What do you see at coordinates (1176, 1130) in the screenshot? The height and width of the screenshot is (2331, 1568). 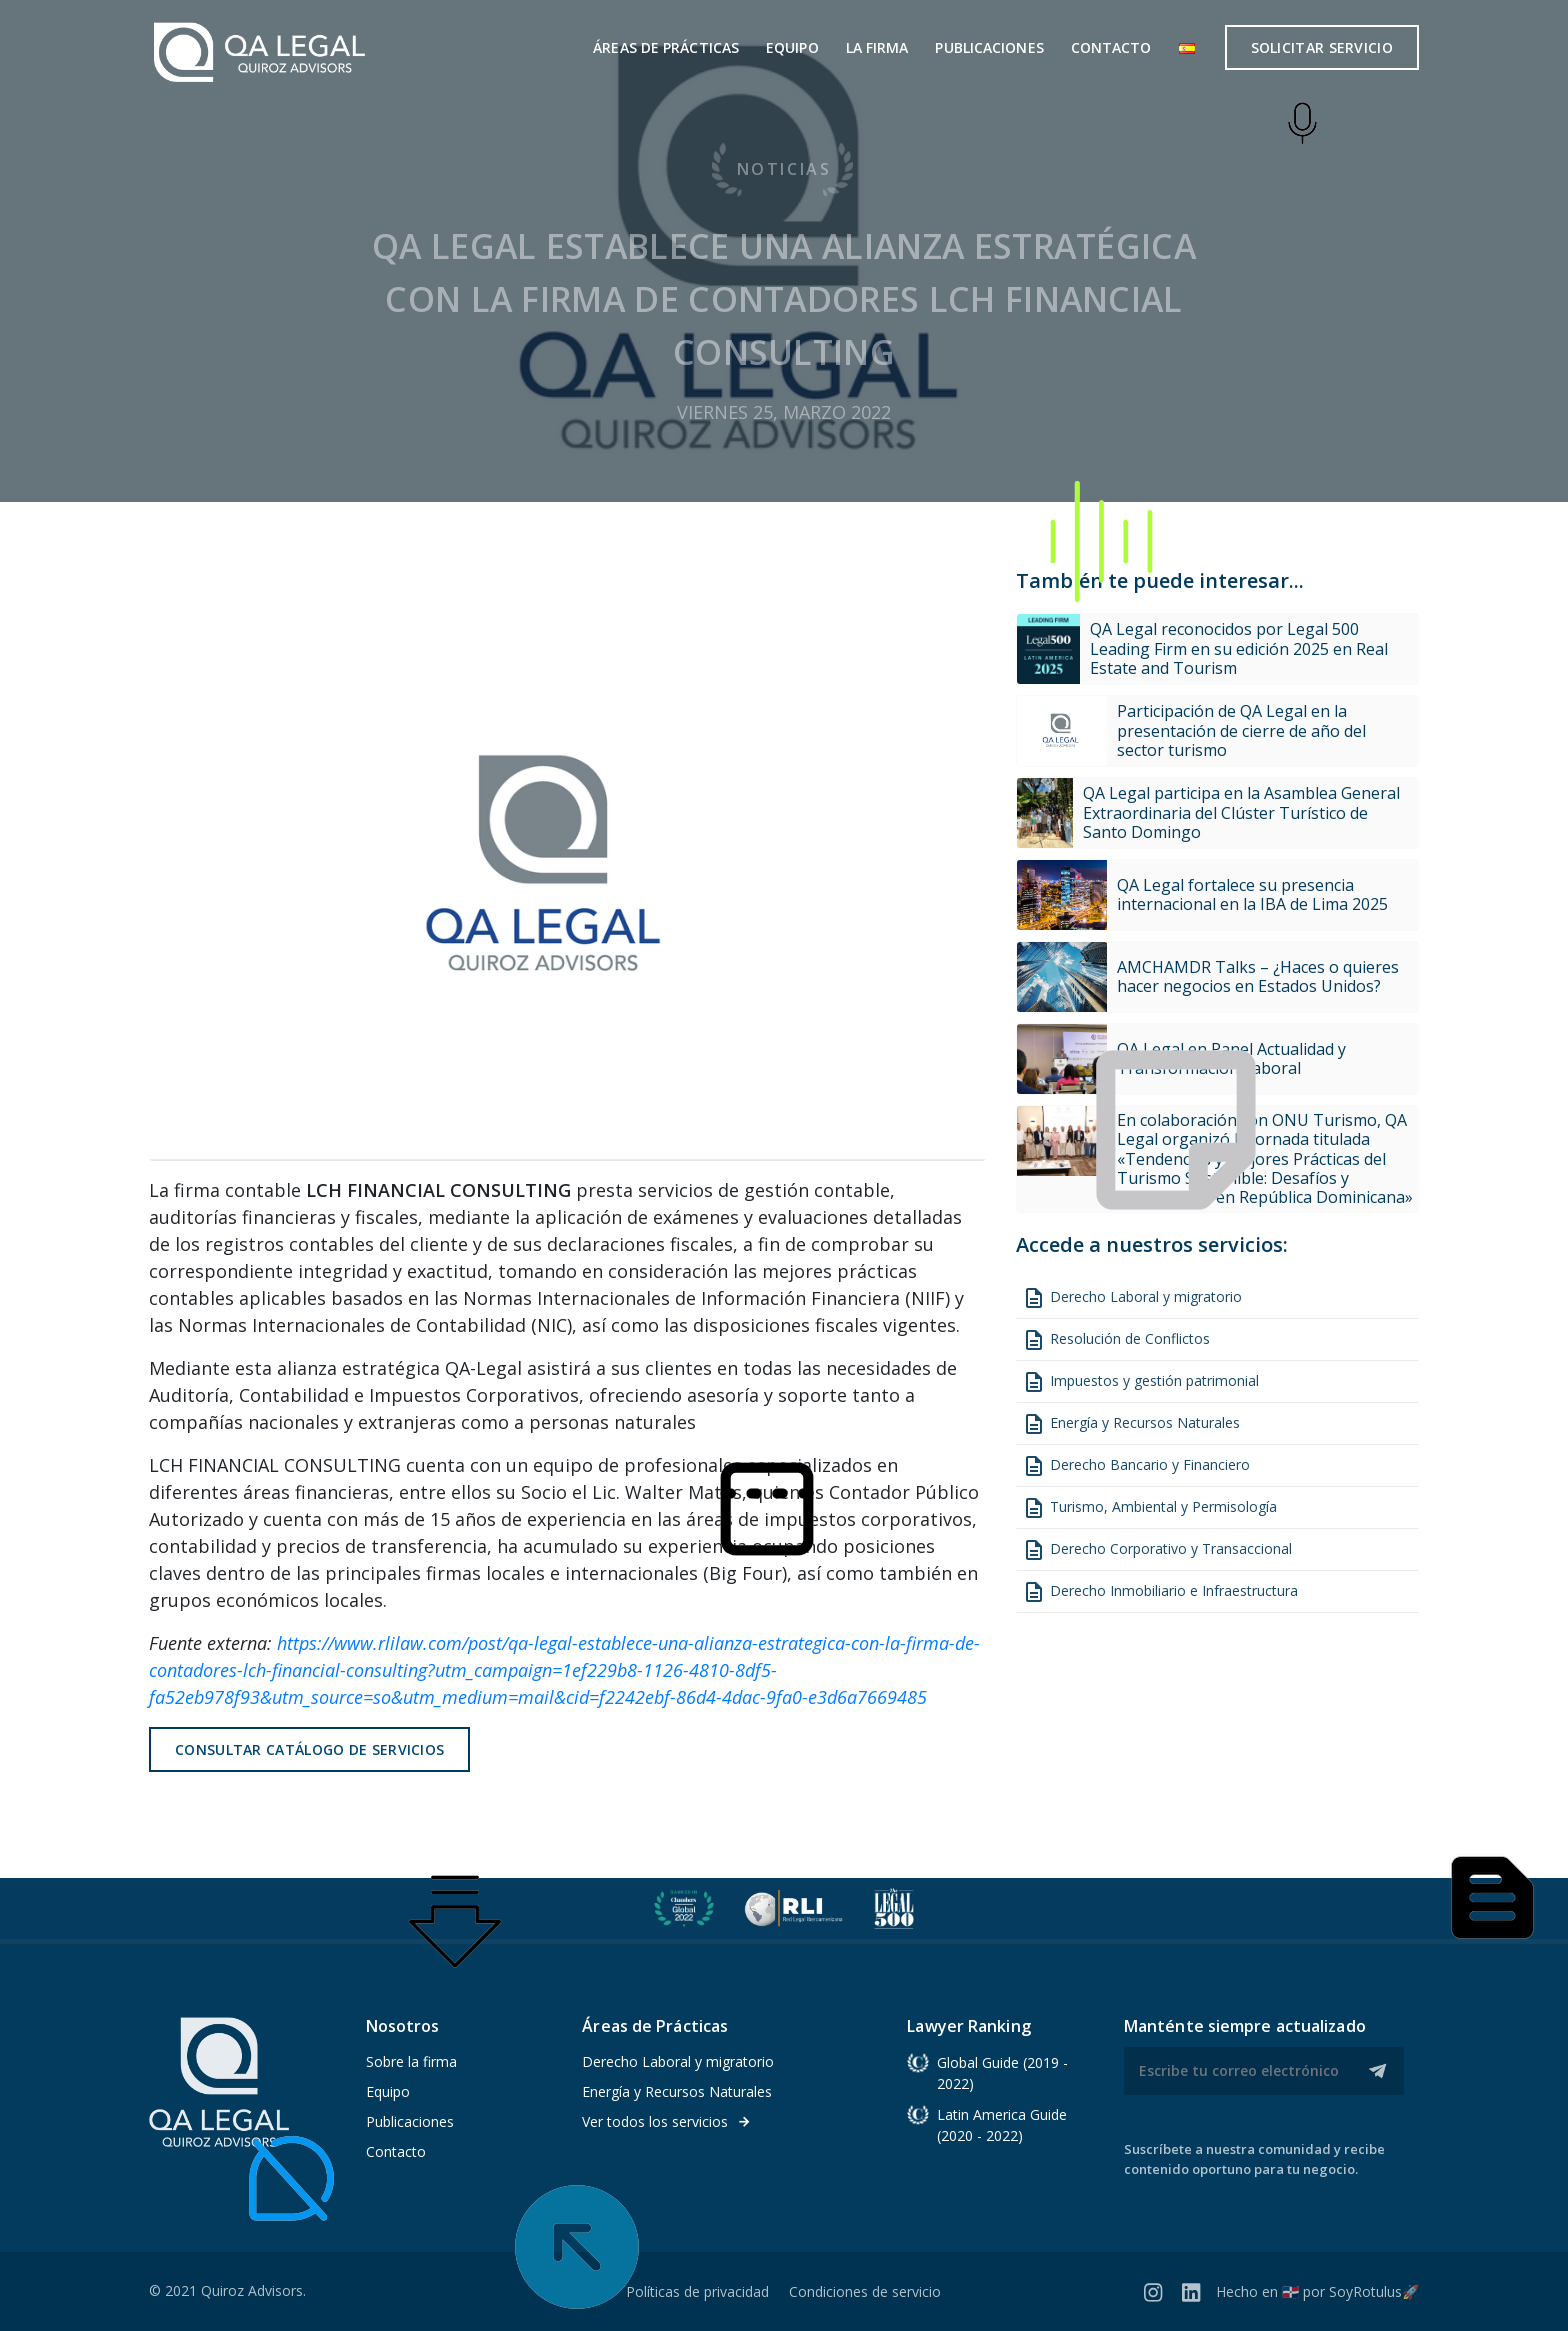 I see `create a new note` at bounding box center [1176, 1130].